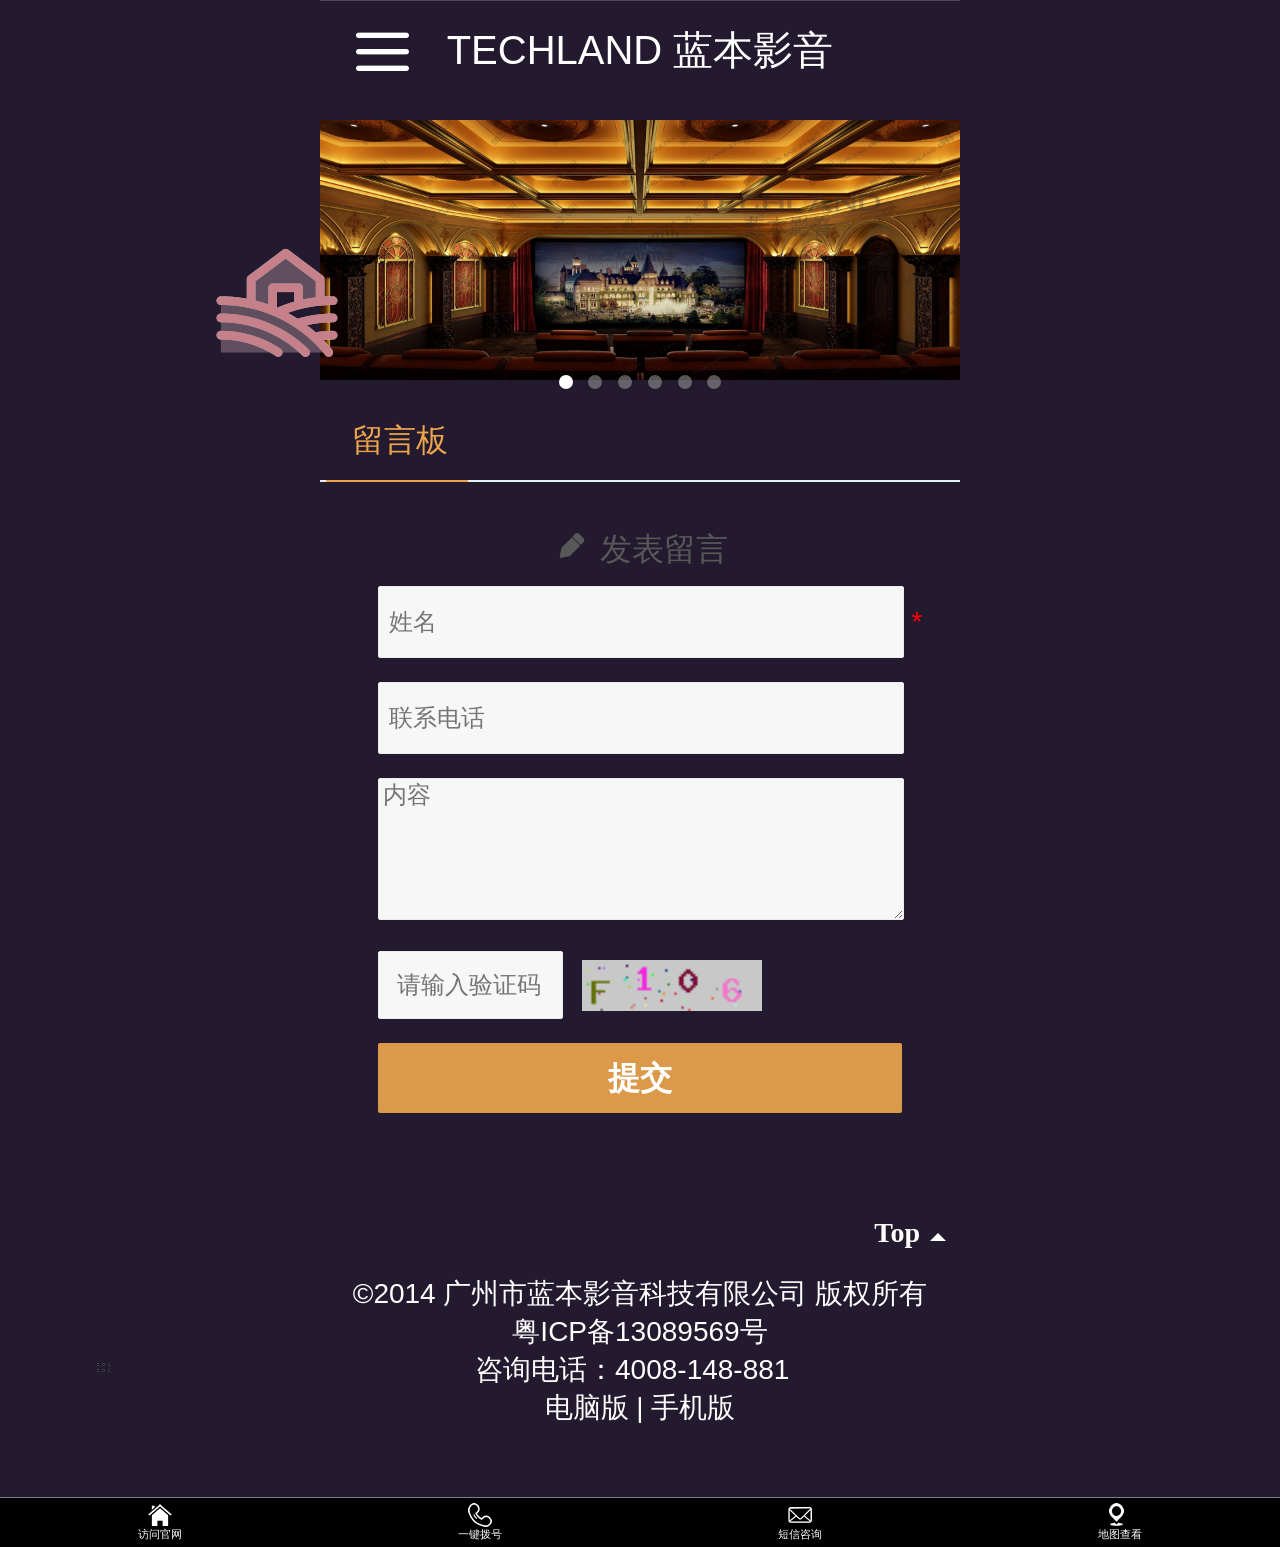 The image size is (1280, 1547). Describe the element at coordinates (277, 305) in the screenshot. I see `access farm or agricultural settings` at that location.